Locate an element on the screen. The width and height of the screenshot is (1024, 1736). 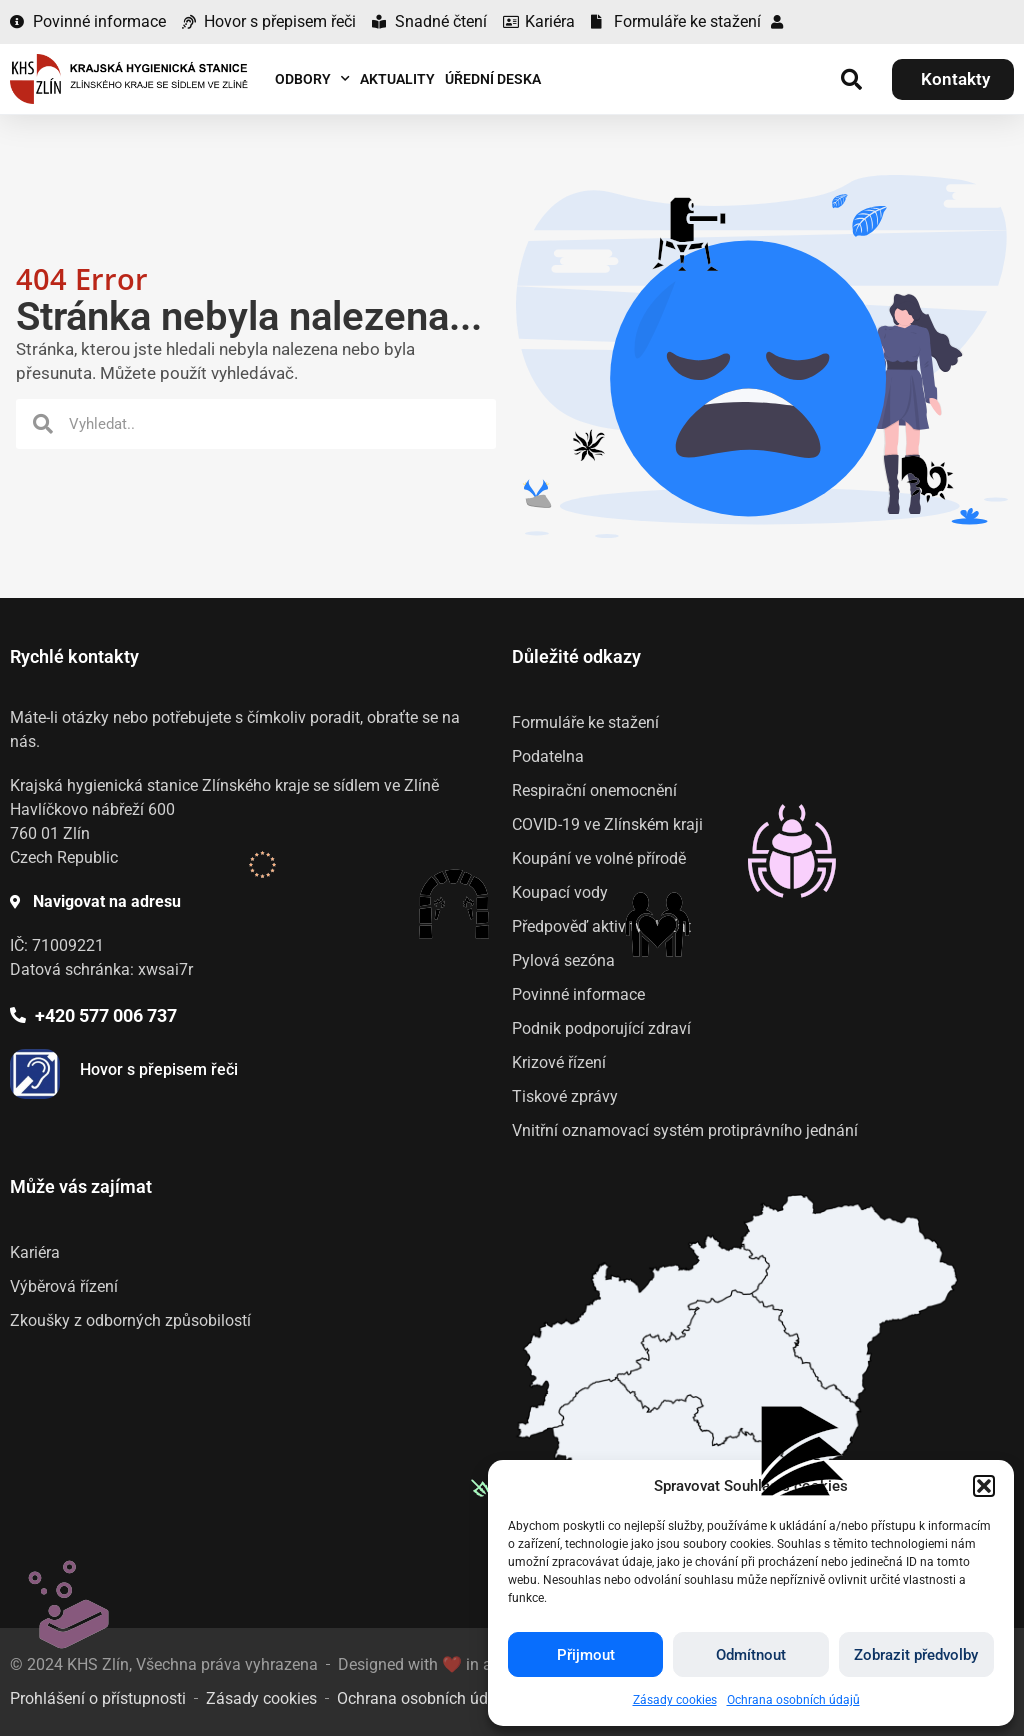
indicates a romantic relationship or couple status is located at coordinates (657, 924).